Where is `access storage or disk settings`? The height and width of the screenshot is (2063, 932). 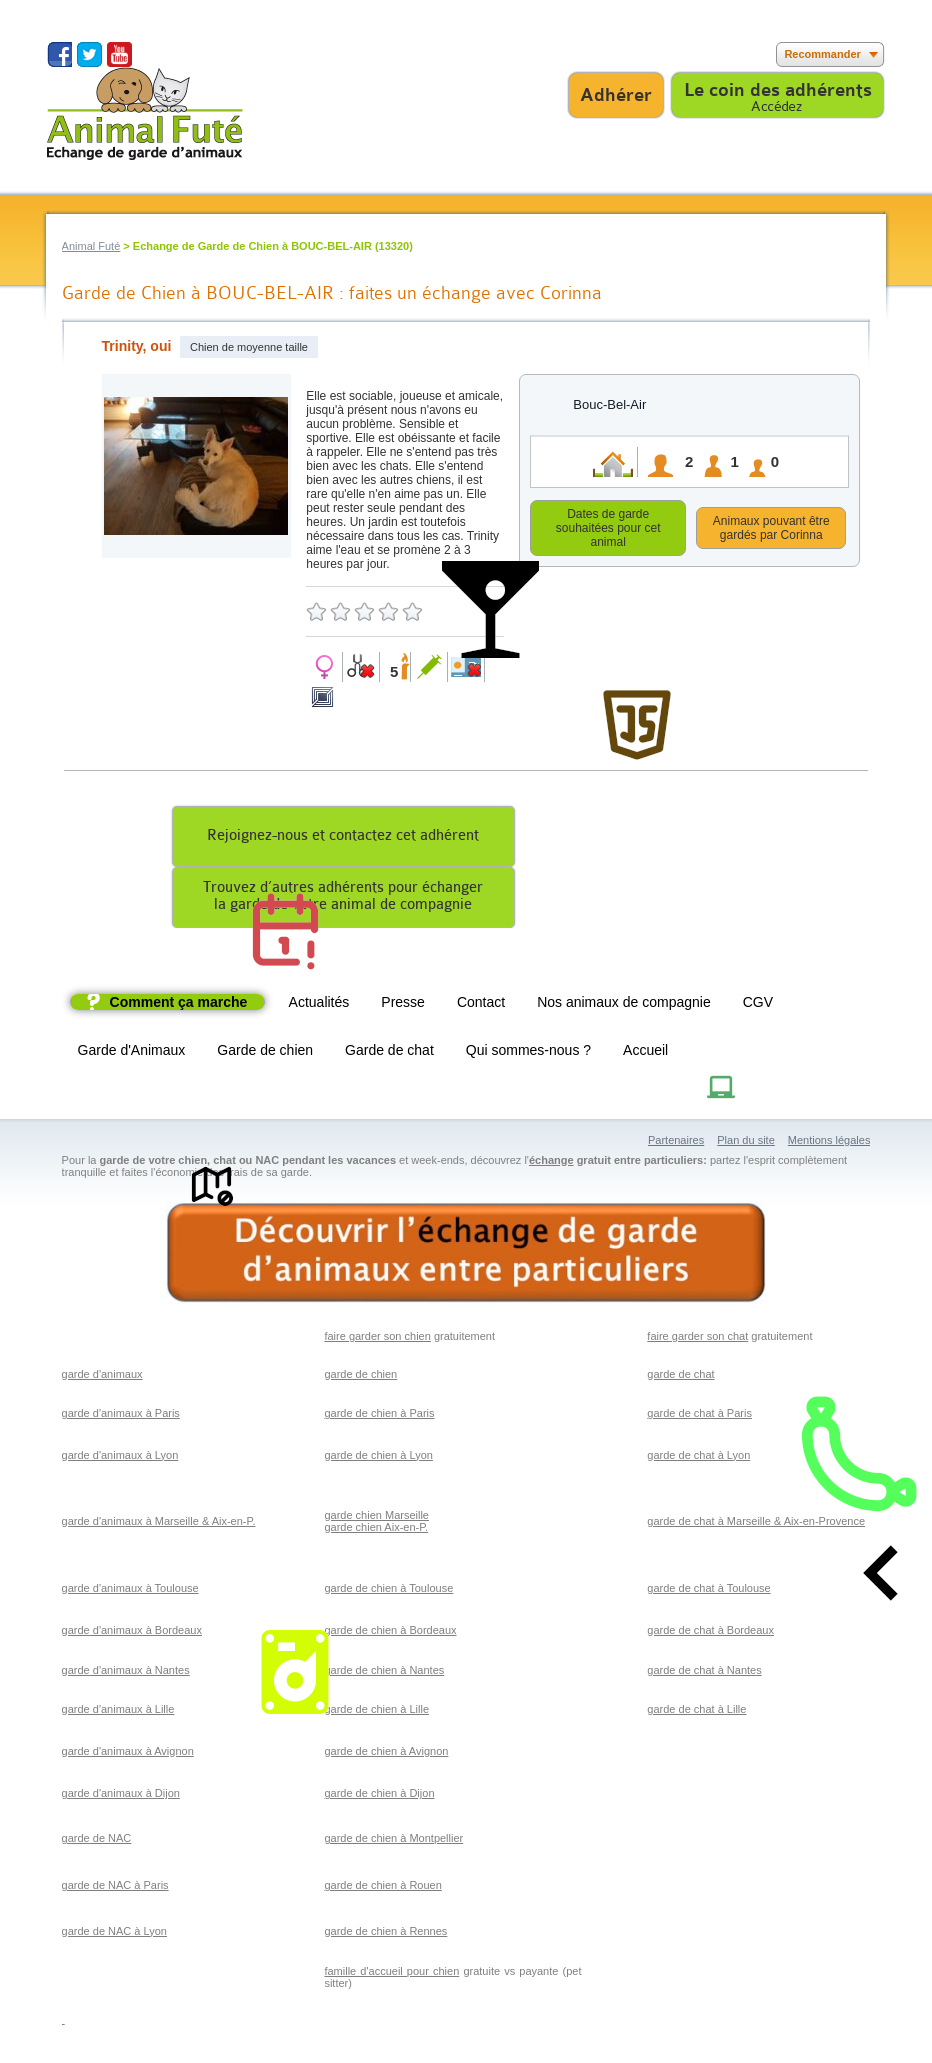 access storage or disk settings is located at coordinates (295, 1672).